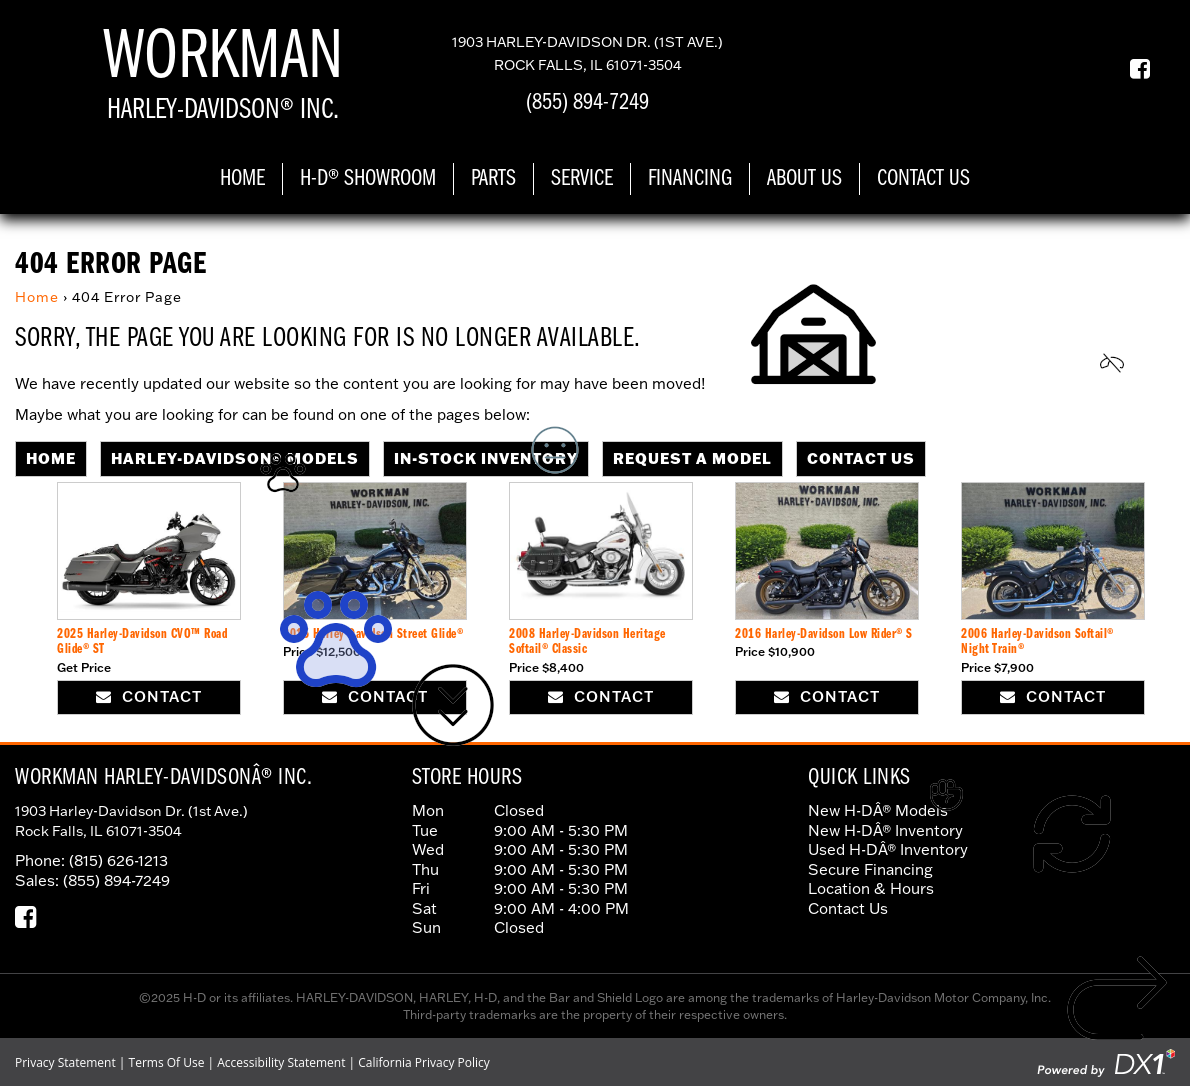  I want to click on expand all content below, so click(453, 705).